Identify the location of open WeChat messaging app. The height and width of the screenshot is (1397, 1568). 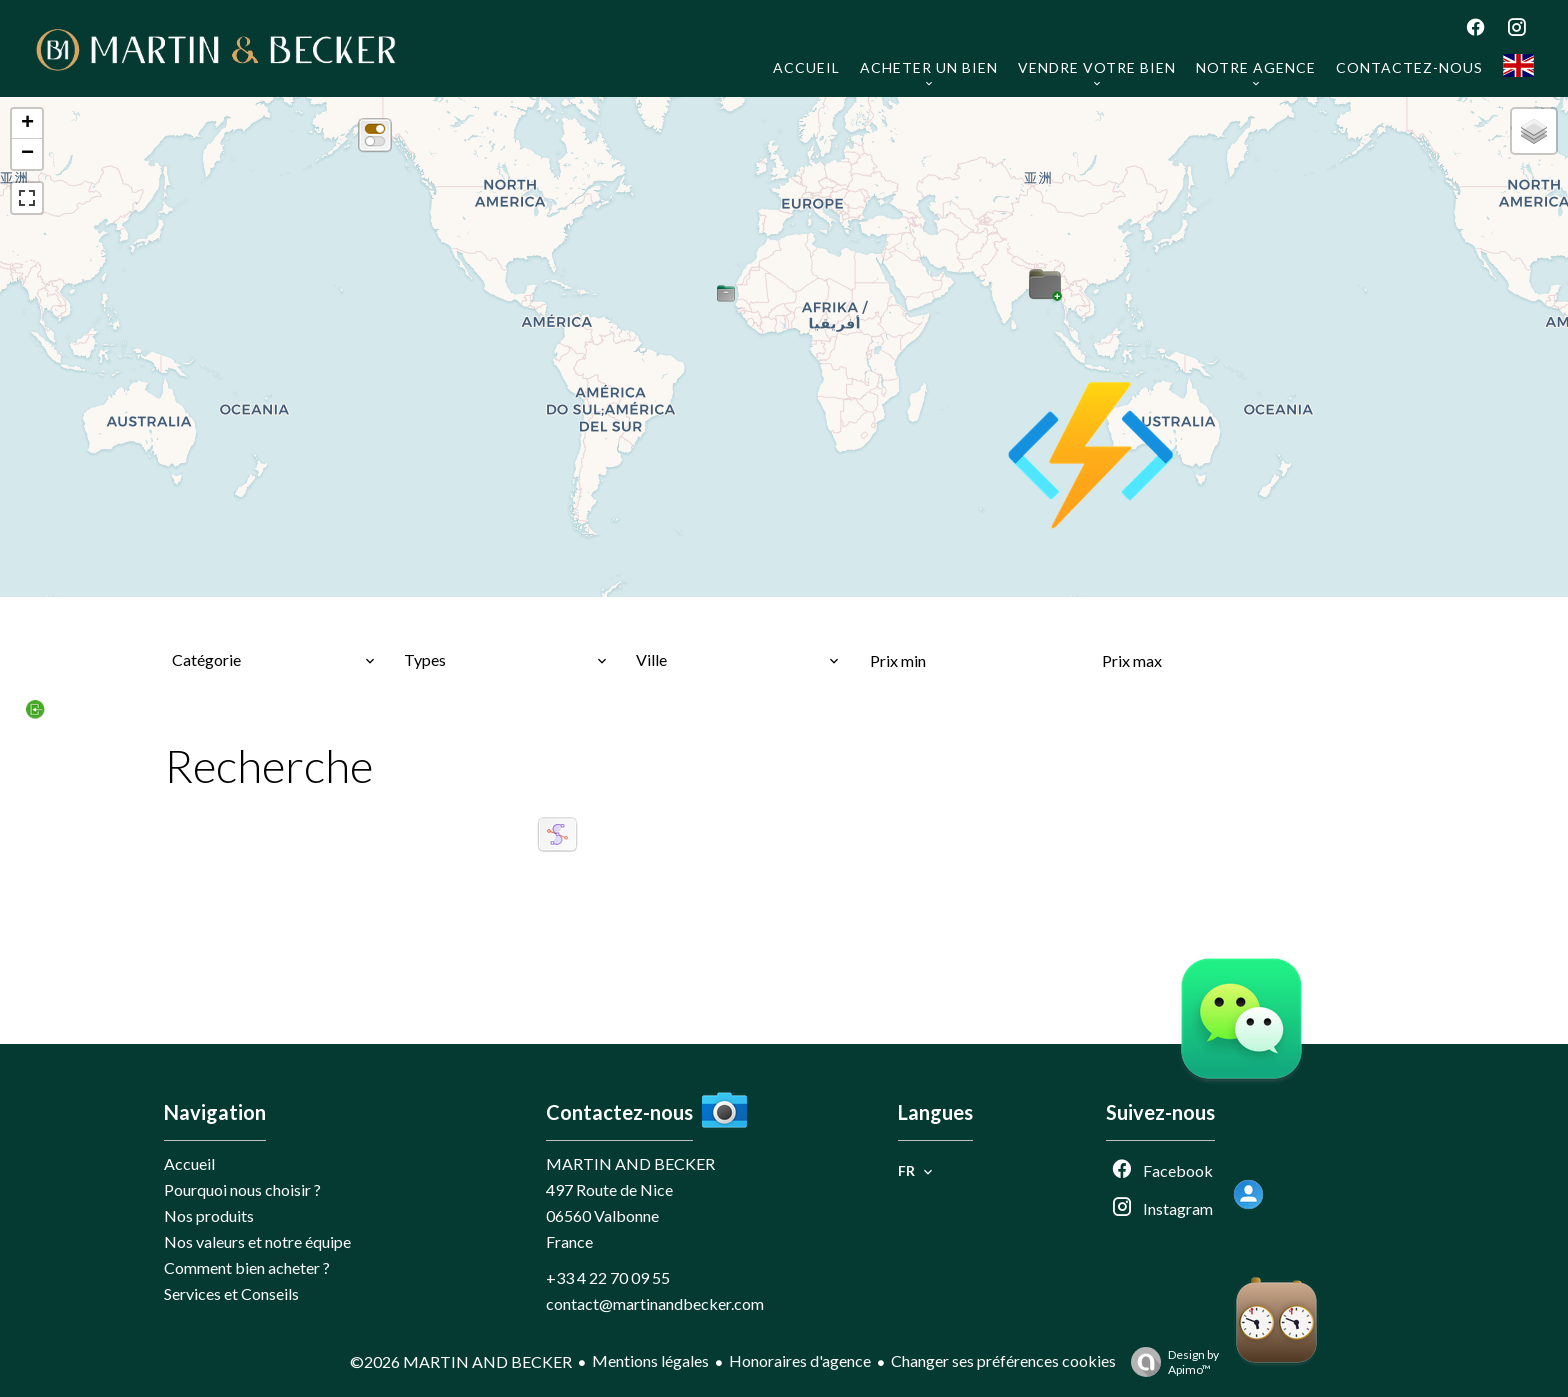
(1241, 1018).